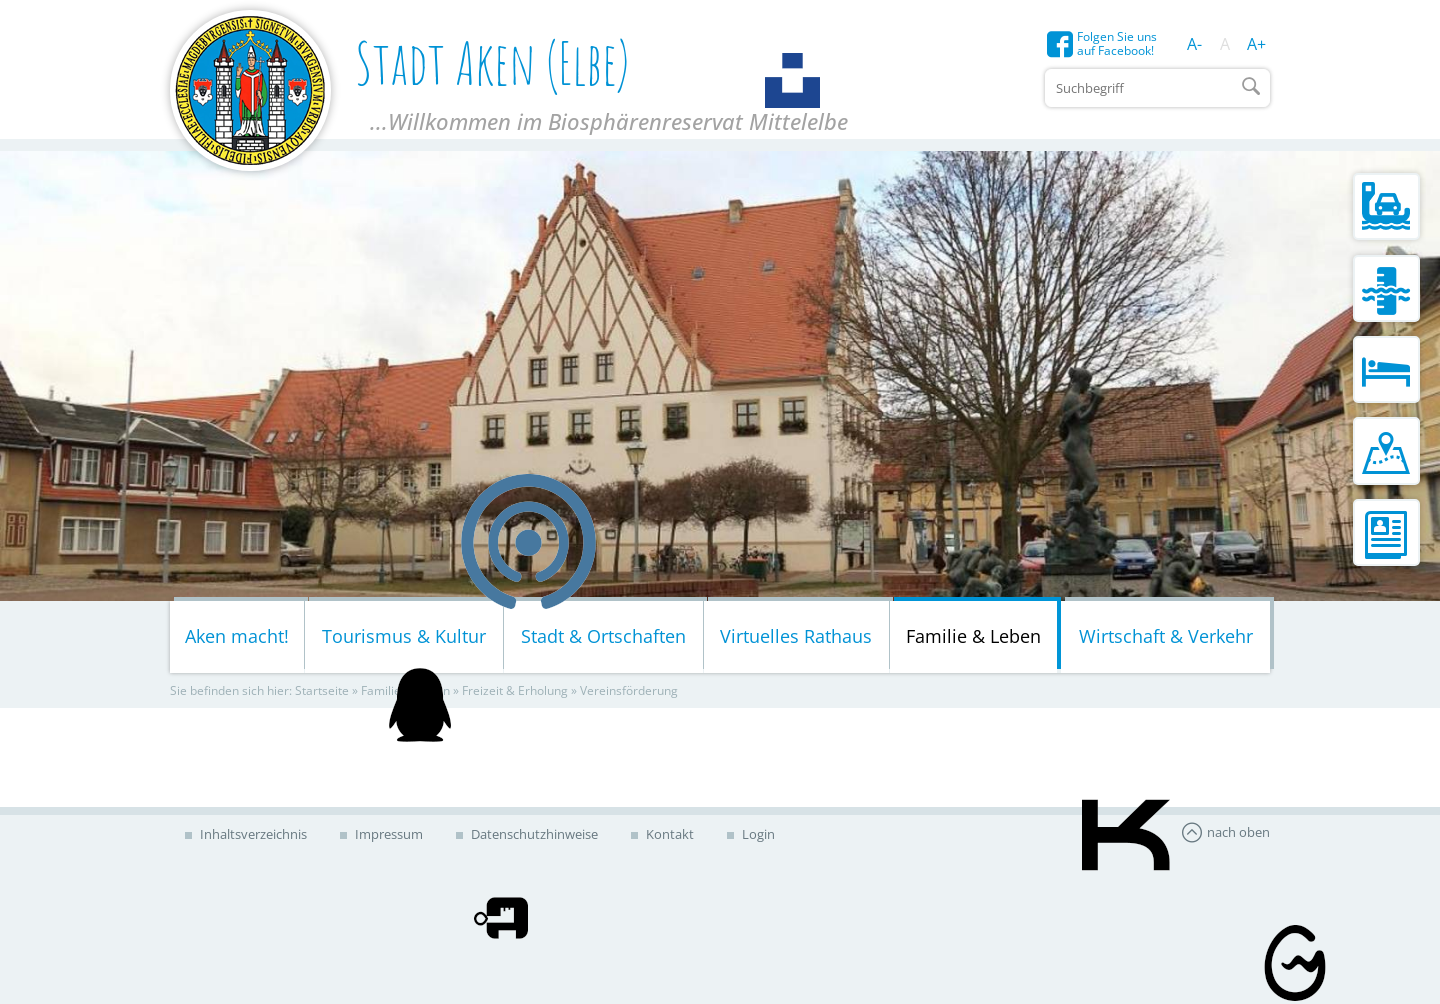 This screenshot has height=1004, width=1440. Describe the element at coordinates (1126, 835) in the screenshot. I see `keenetic brand logo` at that location.